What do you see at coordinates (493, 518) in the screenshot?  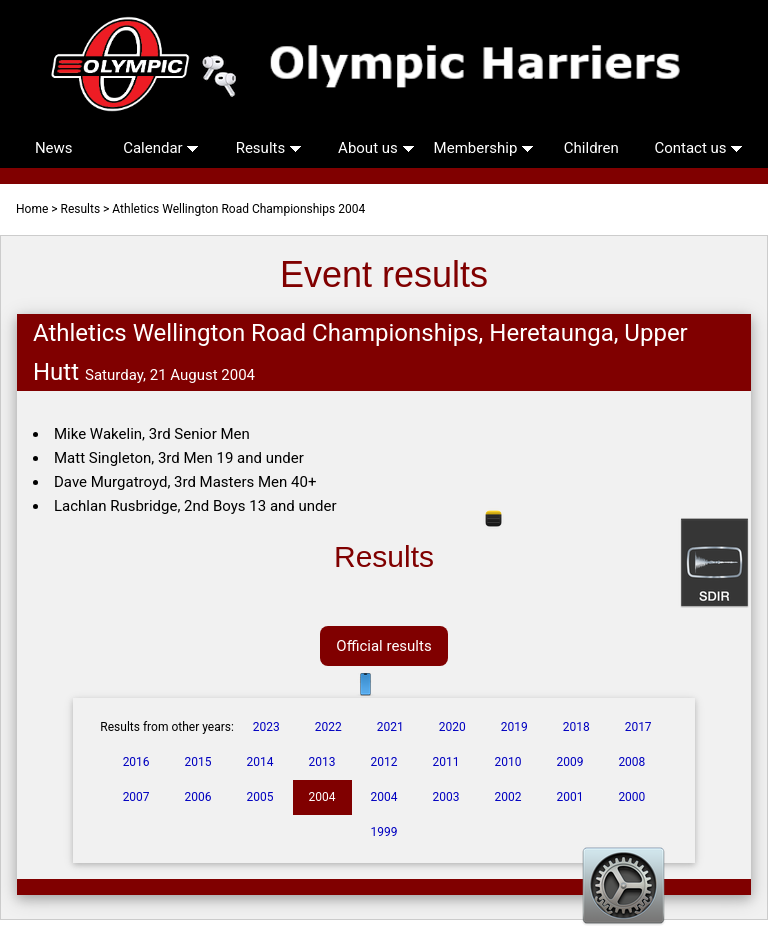 I see `open the notes app` at bounding box center [493, 518].